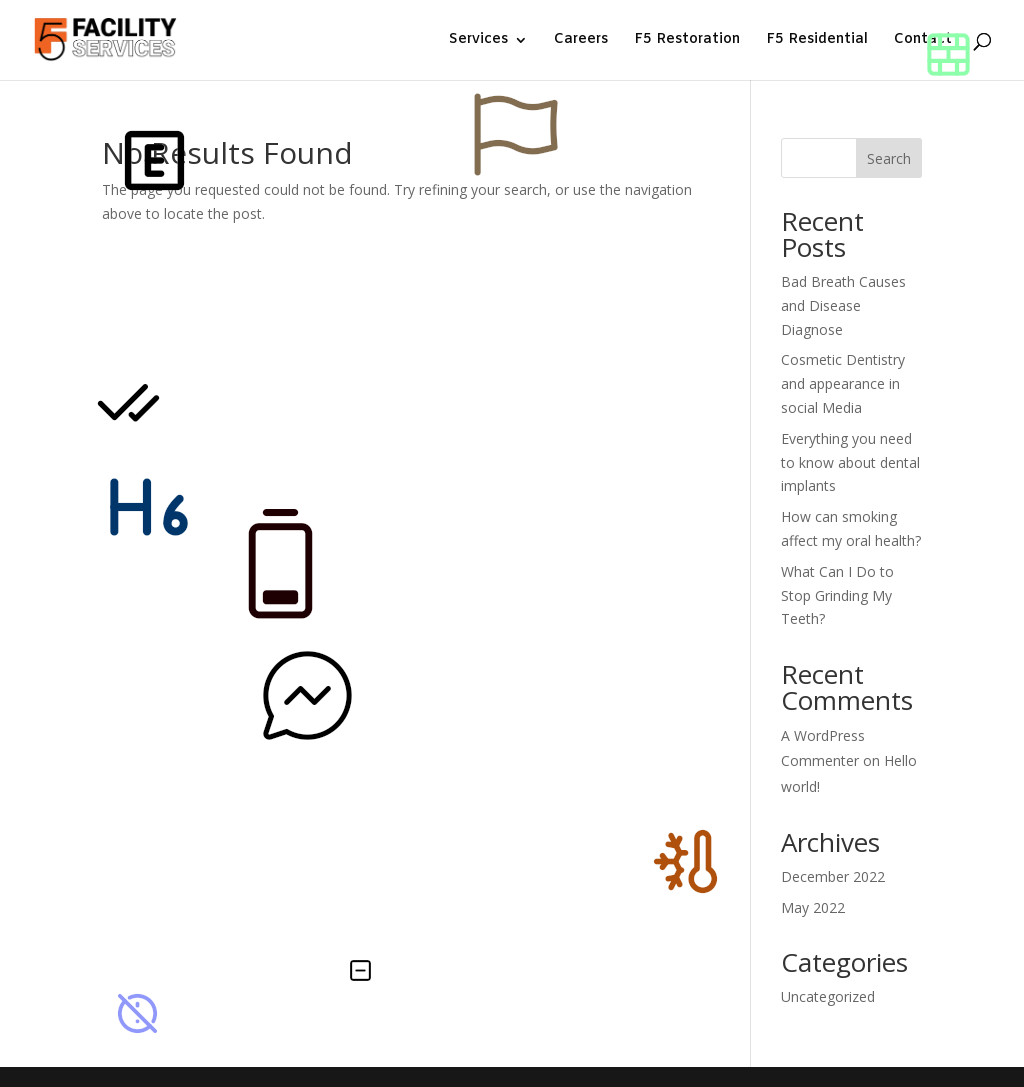 Image resolution: width=1024 pixels, height=1087 pixels. What do you see at coordinates (515, 134) in the screenshot?
I see `flag or report content` at bounding box center [515, 134].